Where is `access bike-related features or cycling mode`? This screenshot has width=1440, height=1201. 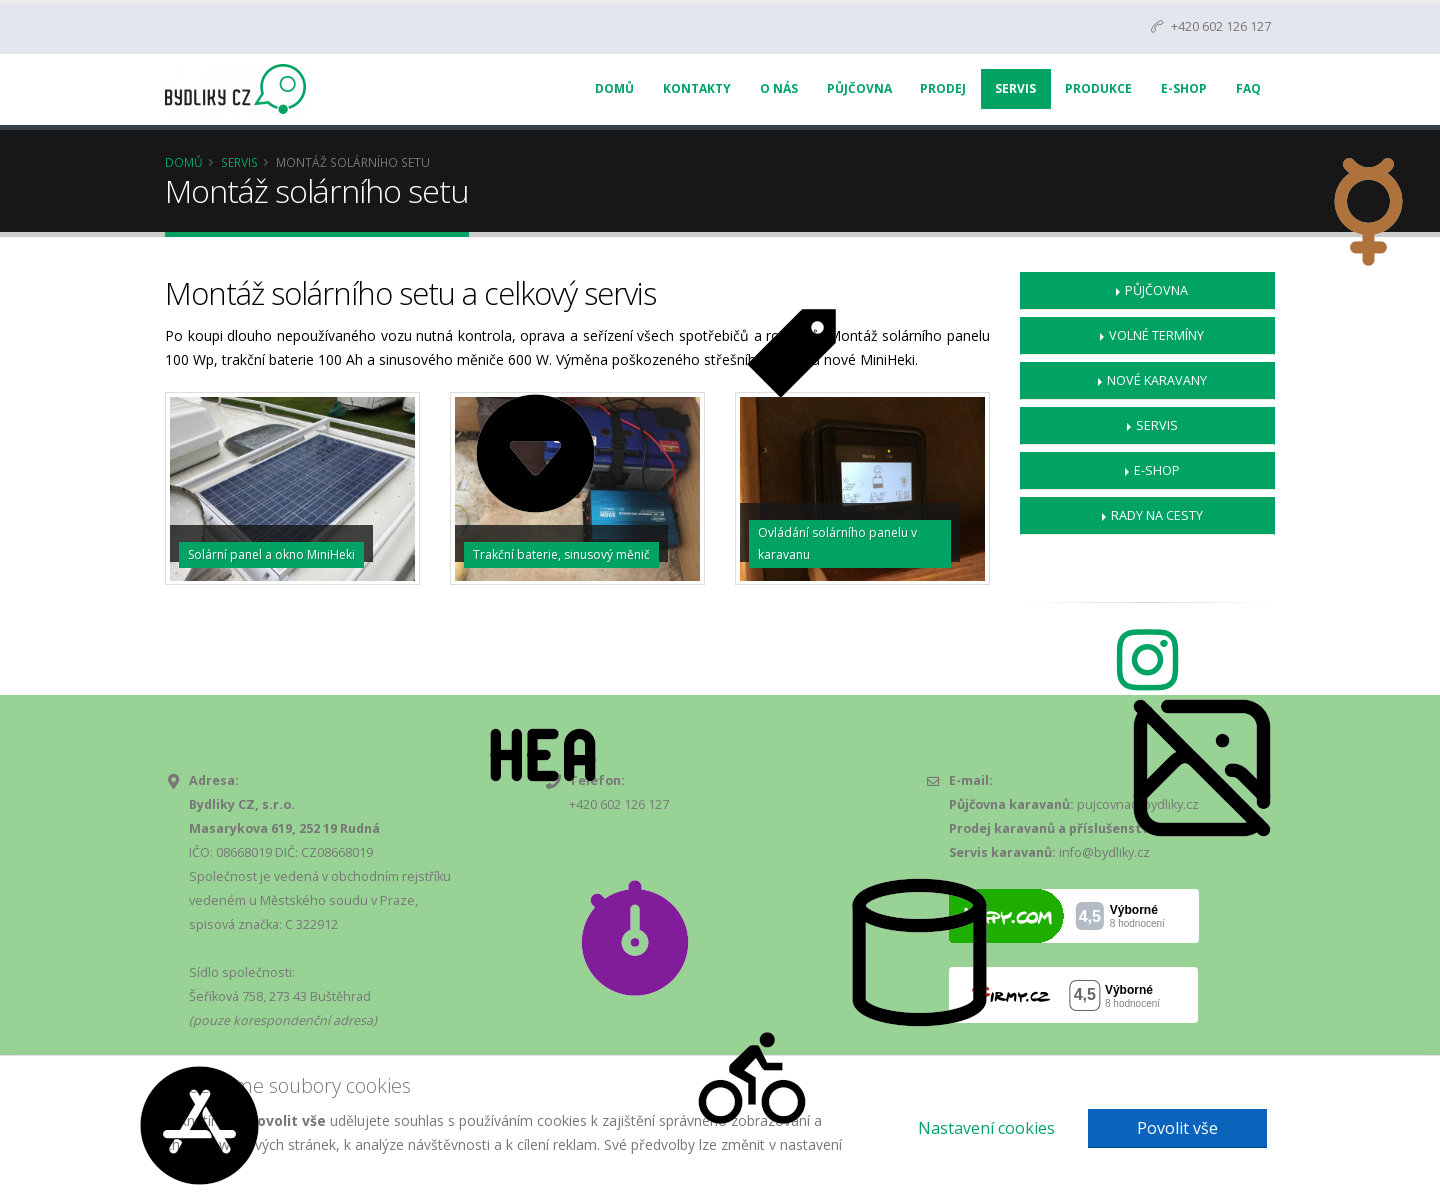
access bike-related features or cycling mode is located at coordinates (752, 1078).